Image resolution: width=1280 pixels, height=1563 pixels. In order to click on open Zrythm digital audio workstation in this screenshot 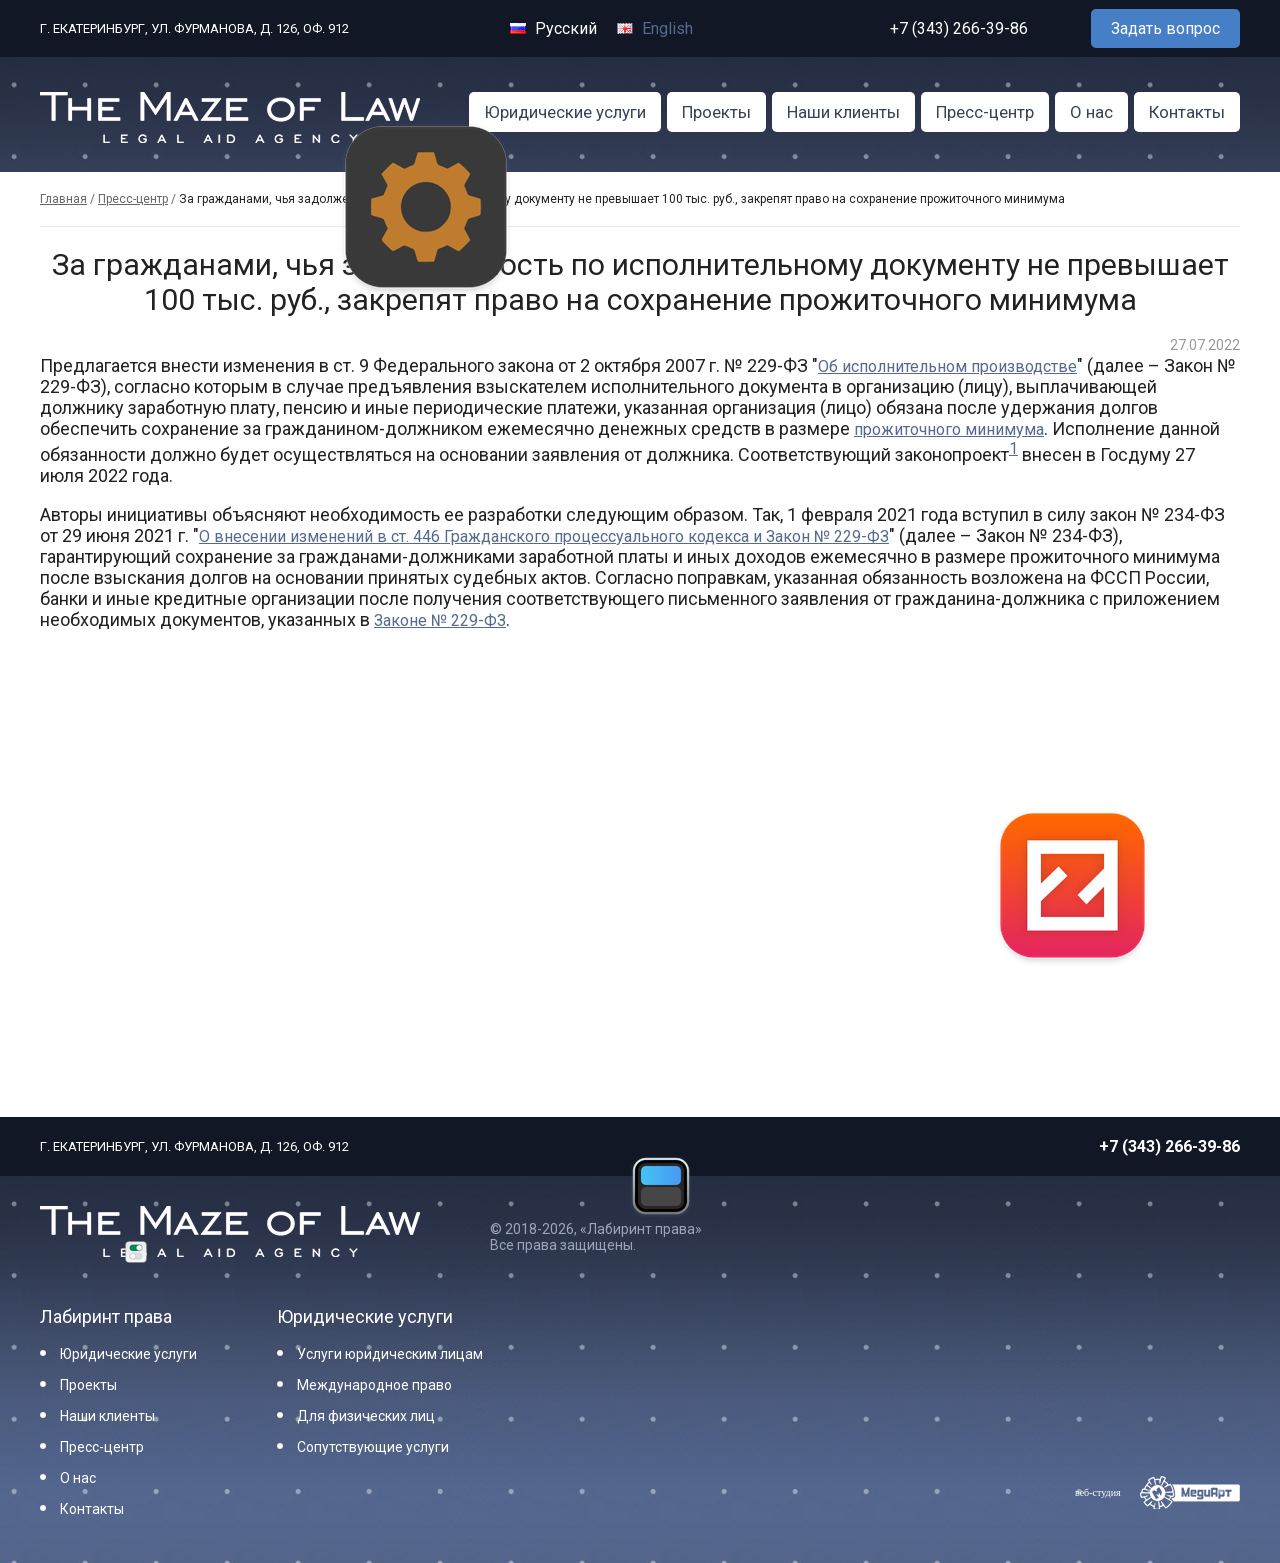, I will do `click(1072, 885)`.